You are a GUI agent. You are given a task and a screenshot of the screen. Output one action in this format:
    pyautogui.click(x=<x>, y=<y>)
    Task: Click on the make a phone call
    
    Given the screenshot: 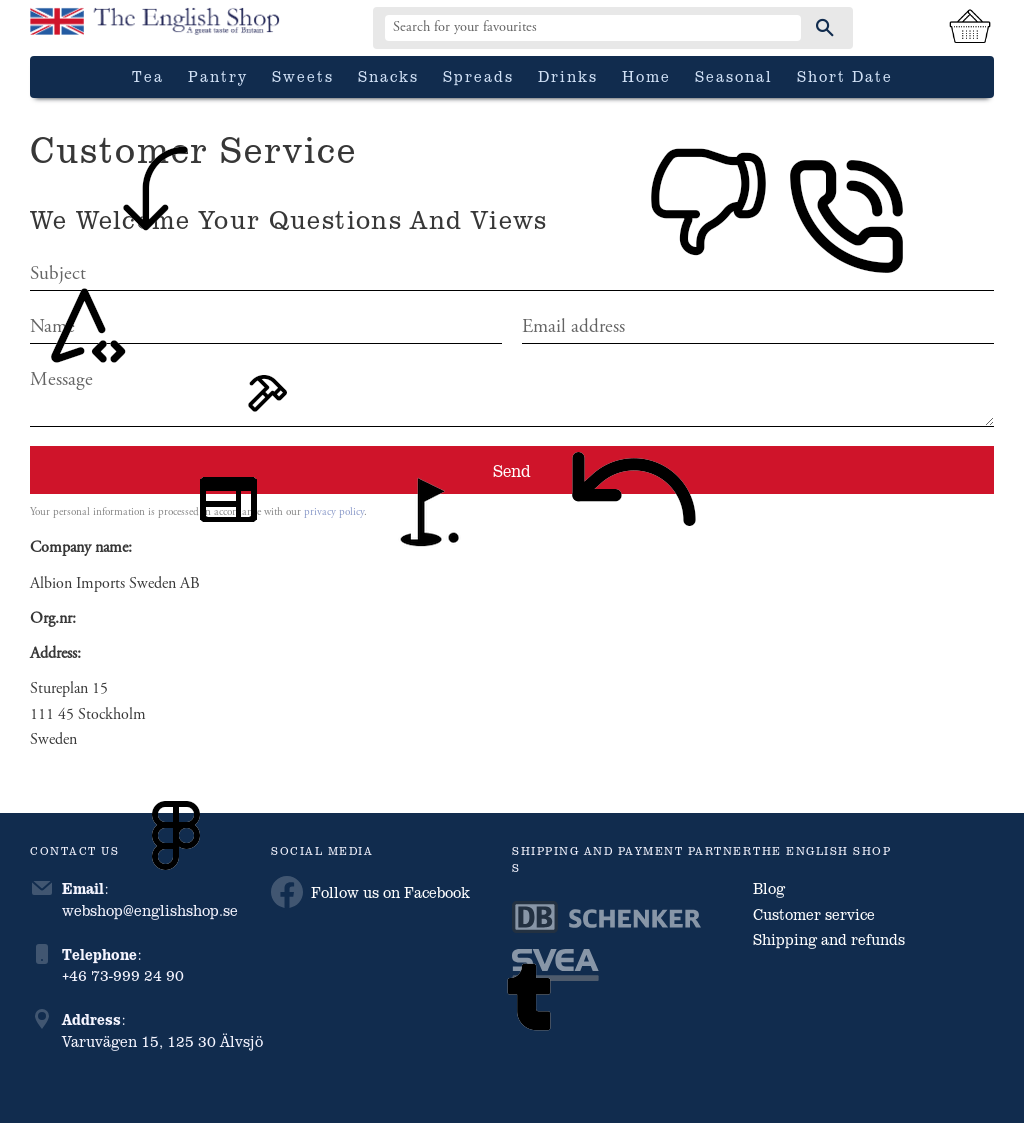 What is the action you would take?
    pyautogui.click(x=846, y=216)
    